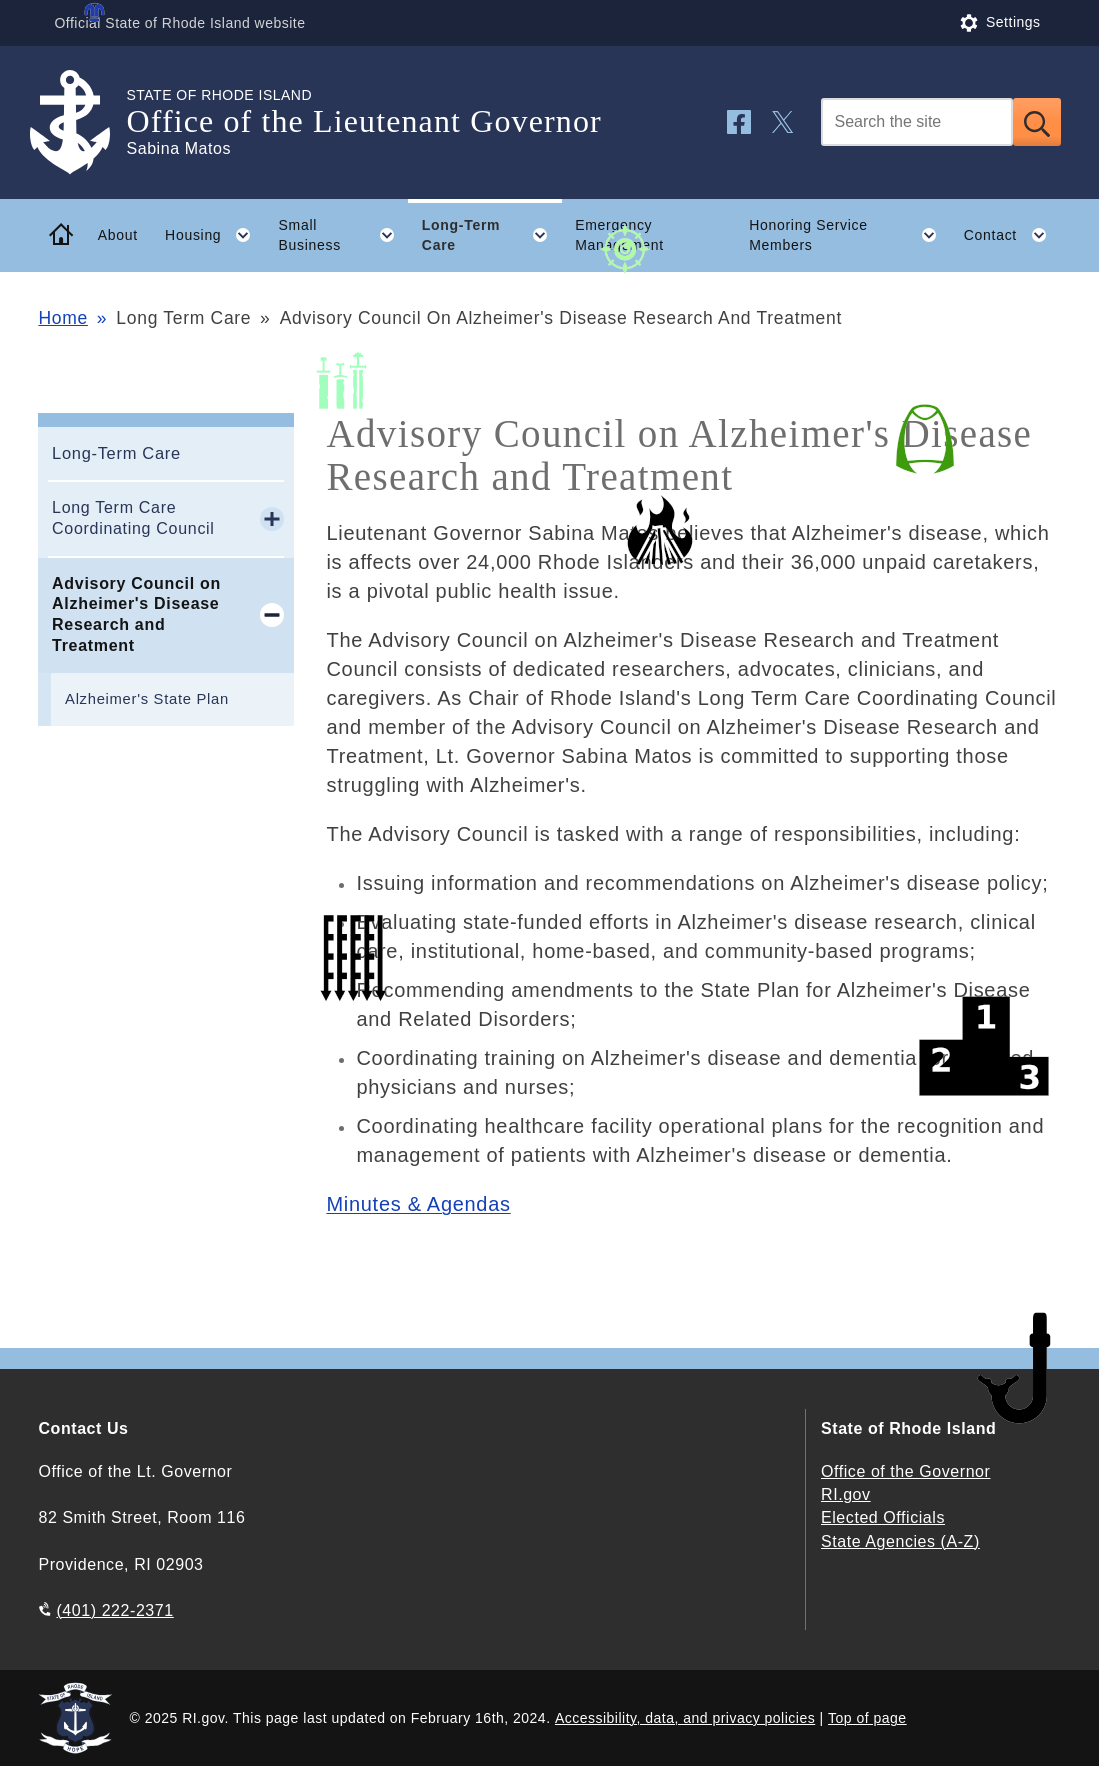 The width and height of the screenshot is (1099, 1766). Describe the element at coordinates (984, 1031) in the screenshot. I see `view leaderboard rankings` at that location.